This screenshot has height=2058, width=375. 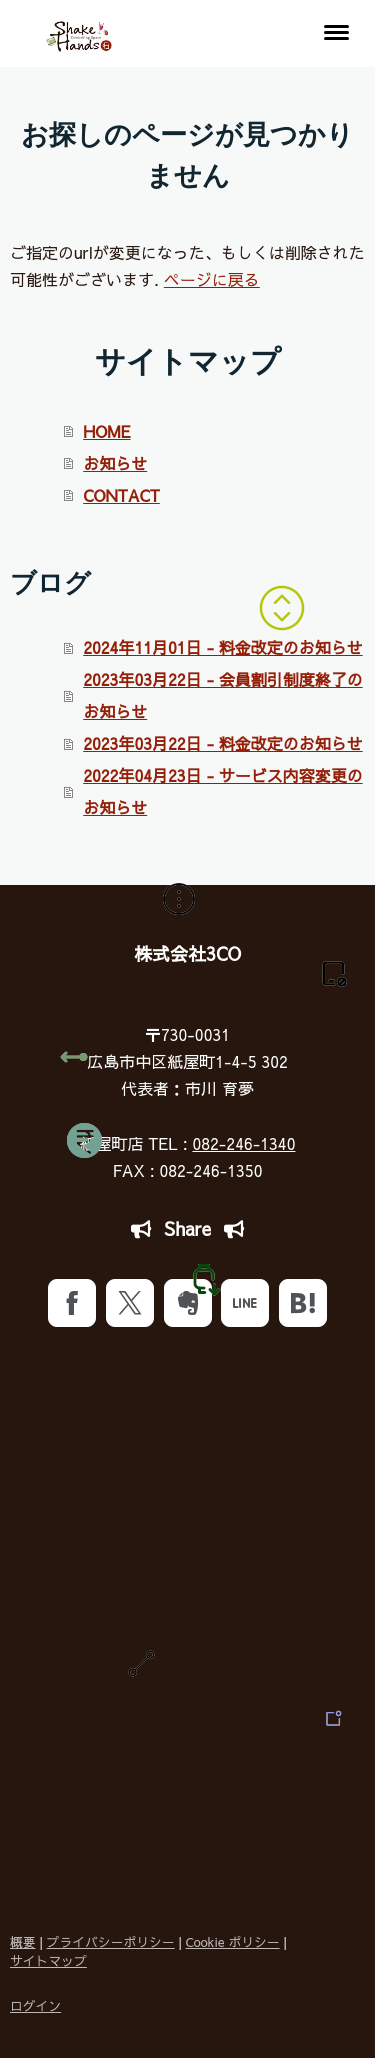 I want to click on open more options menu, so click(x=179, y=899).